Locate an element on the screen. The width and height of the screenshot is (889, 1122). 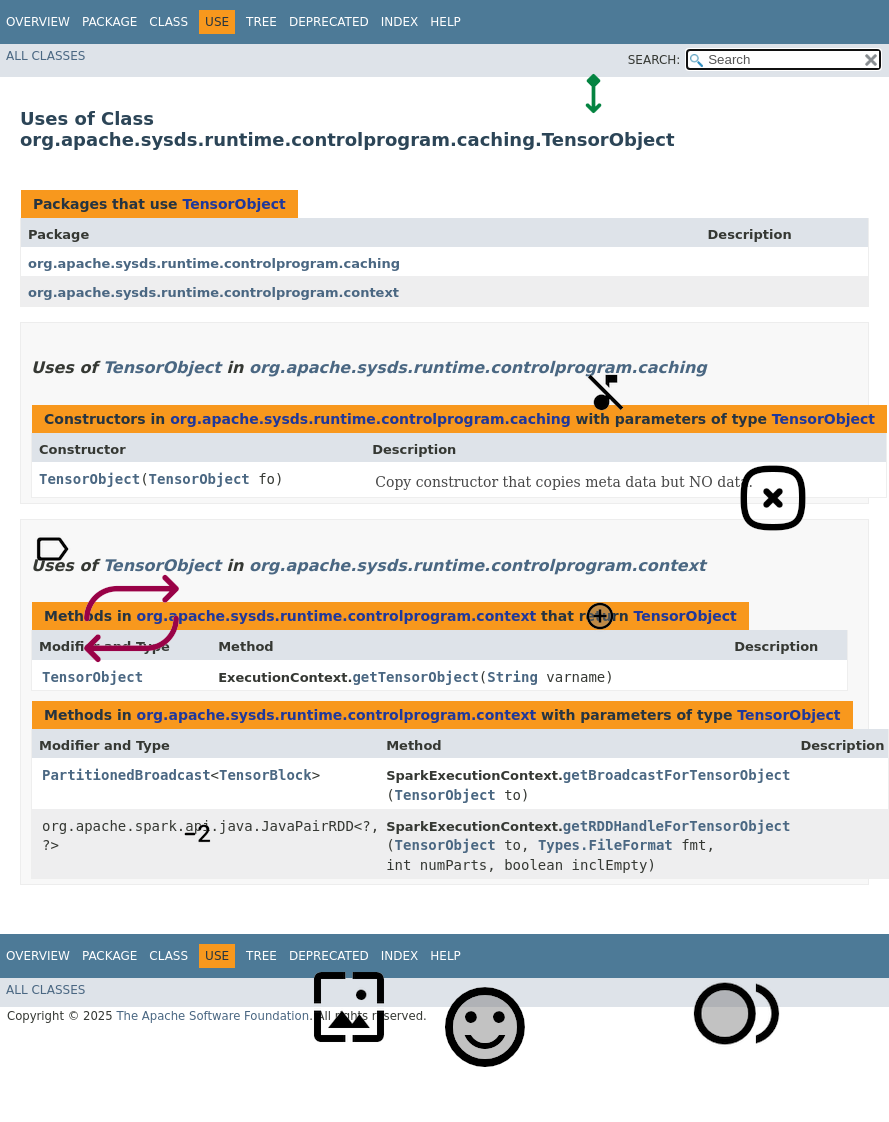
add a new item or element is located at coordinates (600, 616).